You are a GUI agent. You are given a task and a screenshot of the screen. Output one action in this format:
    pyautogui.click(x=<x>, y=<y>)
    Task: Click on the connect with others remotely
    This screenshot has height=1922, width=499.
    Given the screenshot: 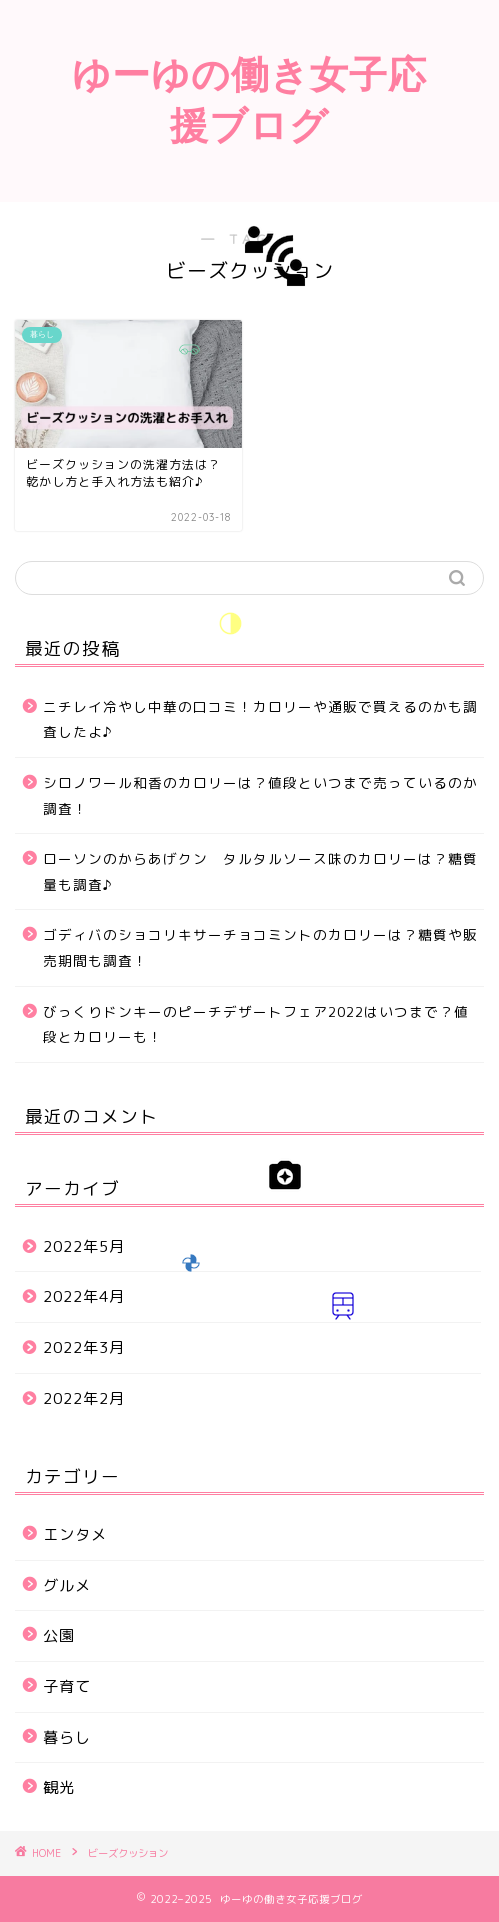 What is the action you would take?
    pyautogui.click(x=275, y=256)
    